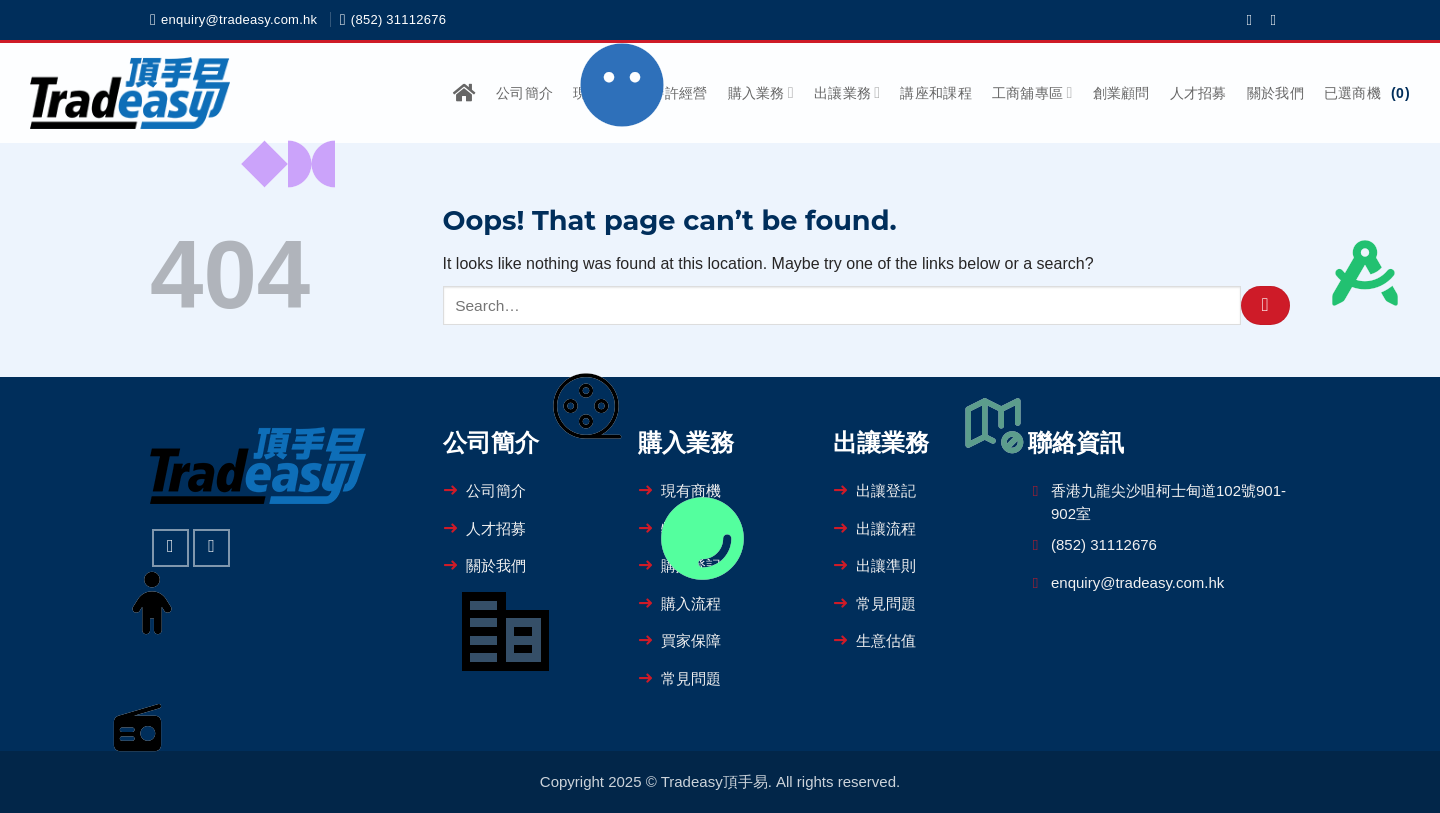 This screenshot has width=1440, height=813. I want to click on apply inner shadow effect to bottom-right corner, so click(702, 538).